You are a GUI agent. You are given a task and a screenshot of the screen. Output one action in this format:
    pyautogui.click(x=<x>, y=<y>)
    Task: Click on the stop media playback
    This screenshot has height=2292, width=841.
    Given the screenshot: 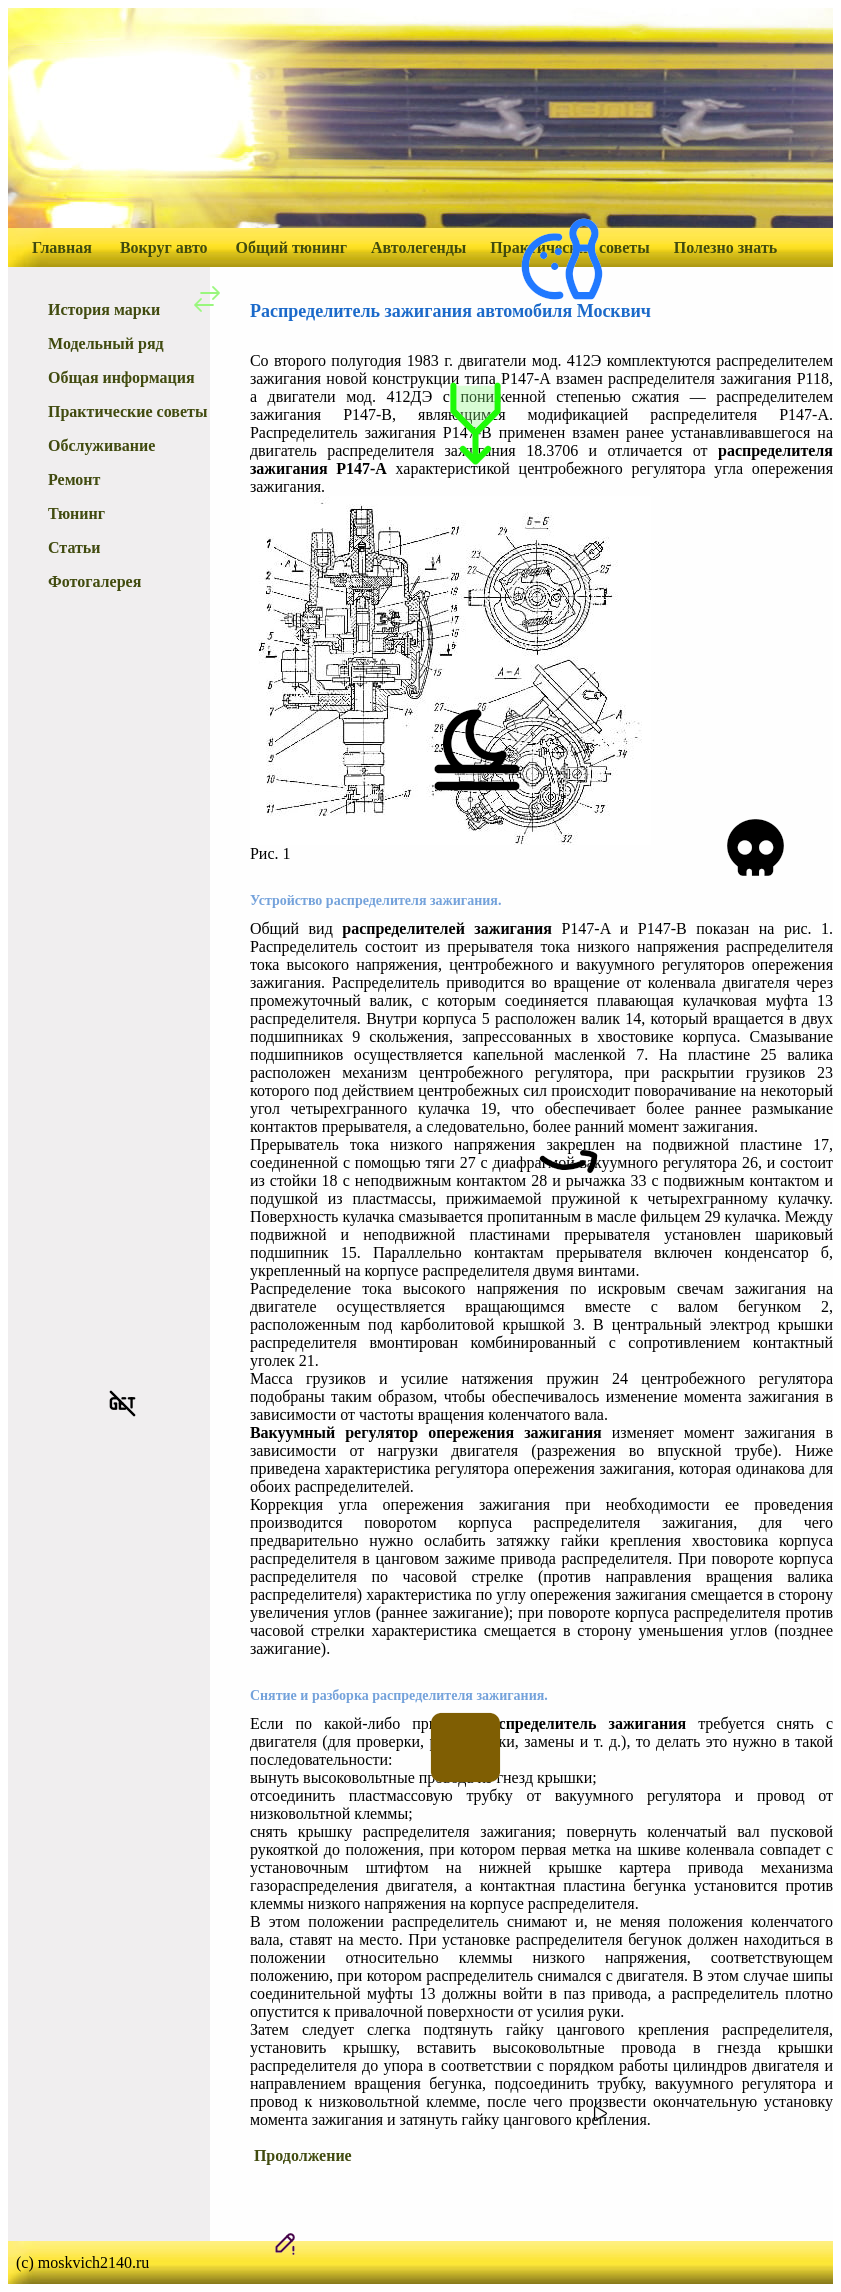 What is the action you would take?
    pyautogui.click(x=465, y=1747)
    